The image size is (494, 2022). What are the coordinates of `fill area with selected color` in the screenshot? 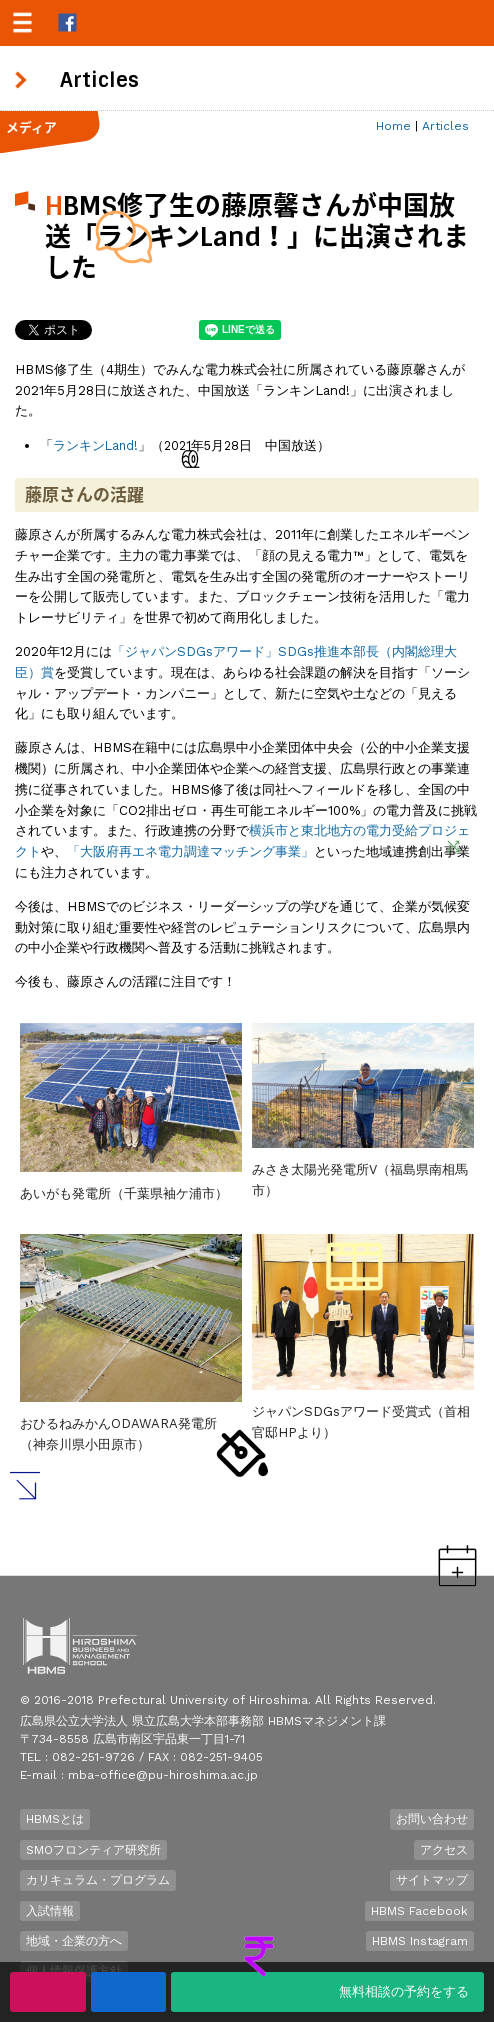 It's located at (242, 1455).